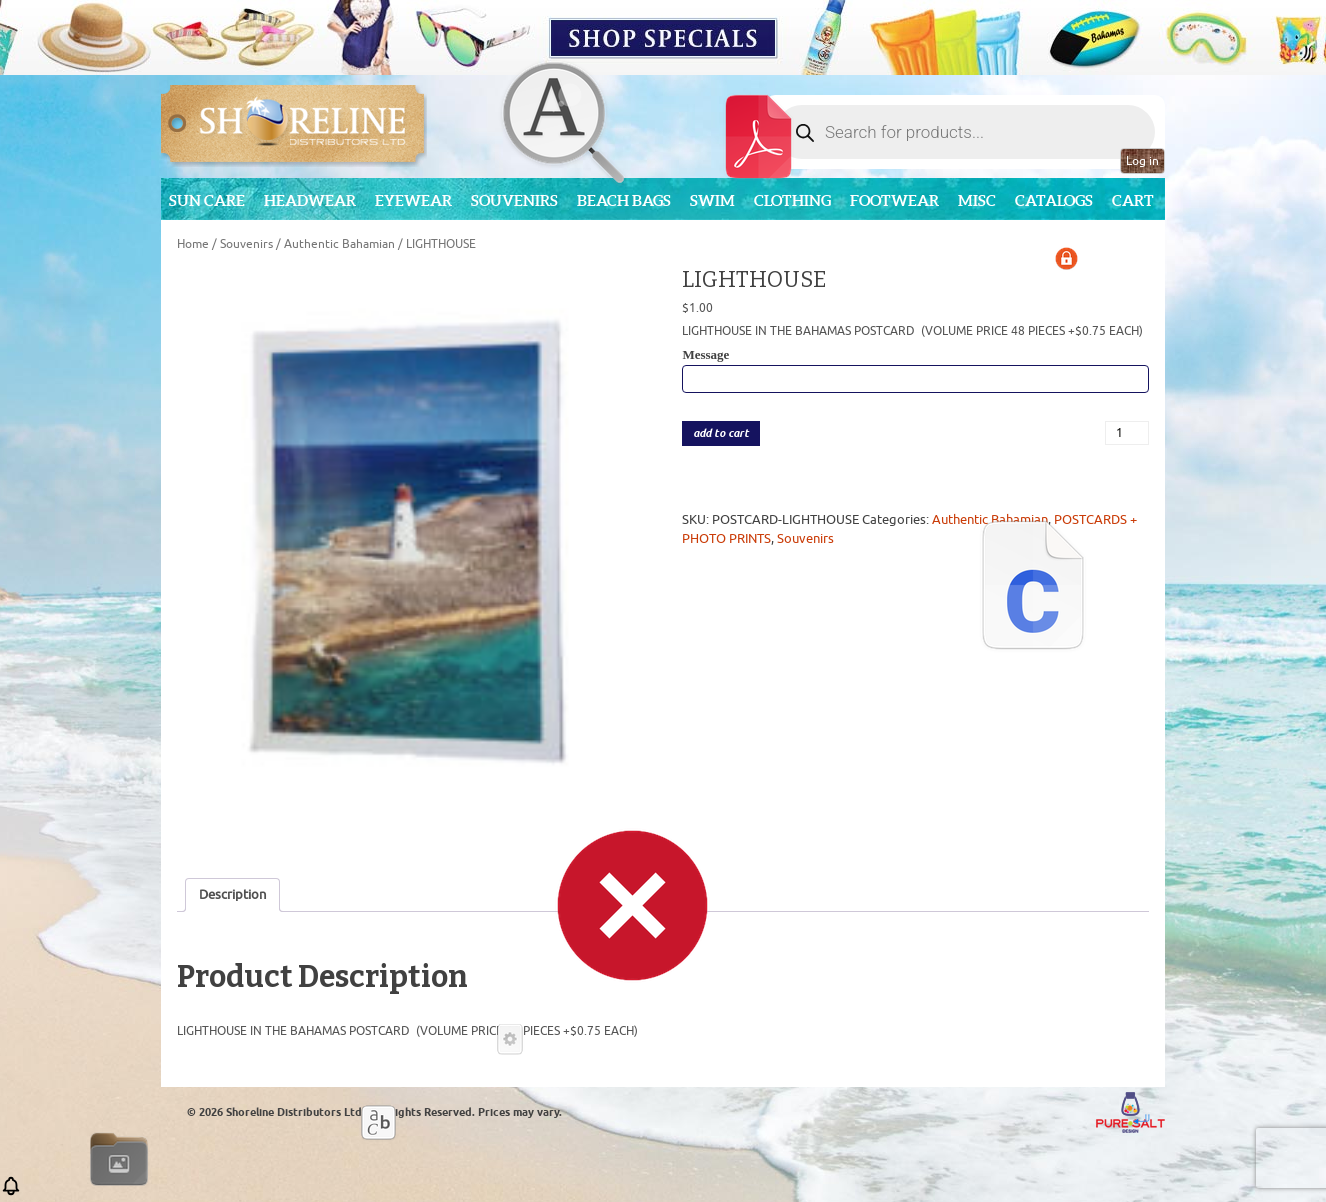  Describe the element at coordinates (510, 1039) in the screenshot. I see `a desktop application shortcut file` at that location.